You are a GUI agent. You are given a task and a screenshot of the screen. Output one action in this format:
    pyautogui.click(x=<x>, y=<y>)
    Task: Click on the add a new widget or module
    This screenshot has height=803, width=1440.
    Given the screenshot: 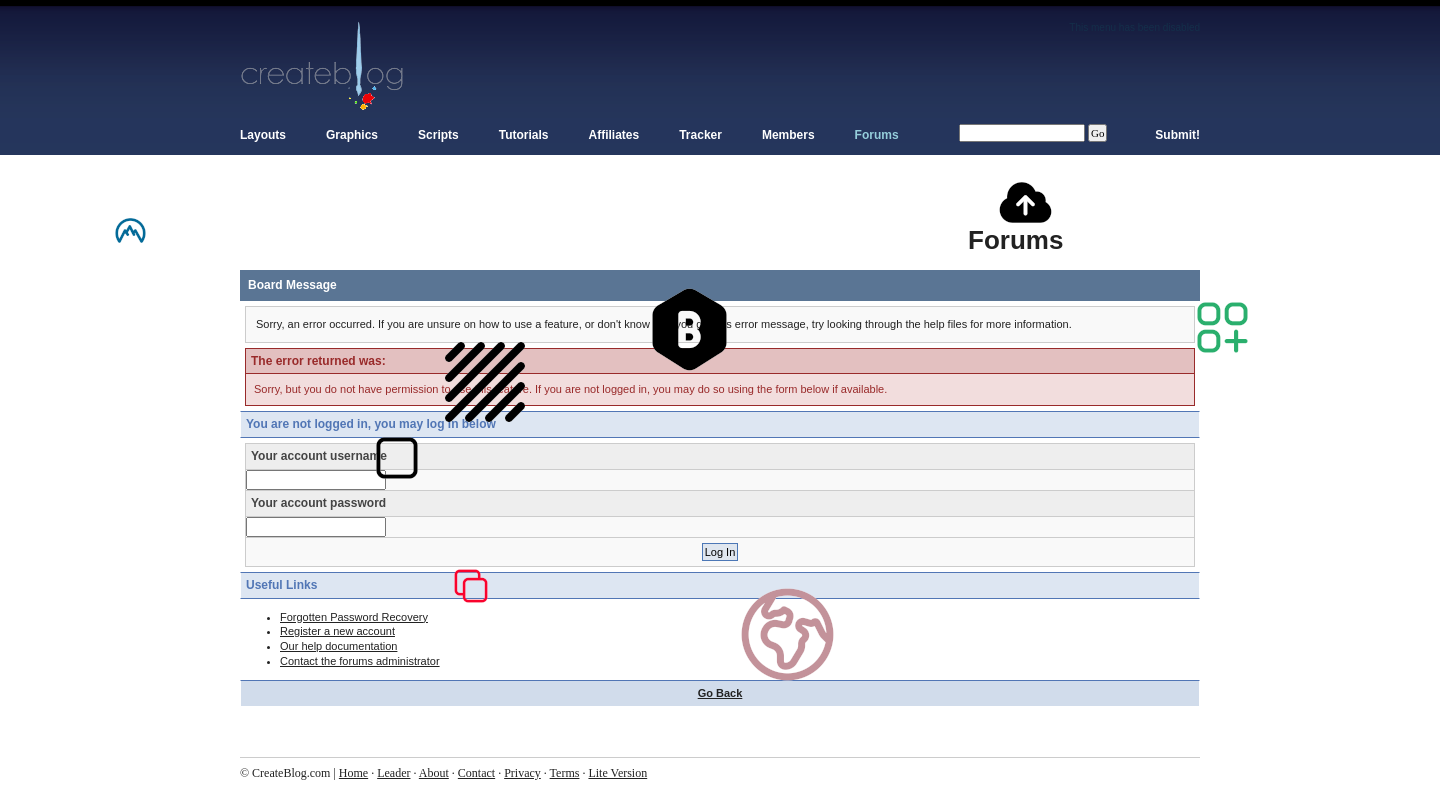 What is the action you would take?
    pyautogui.click(x=1222, y=327)
    